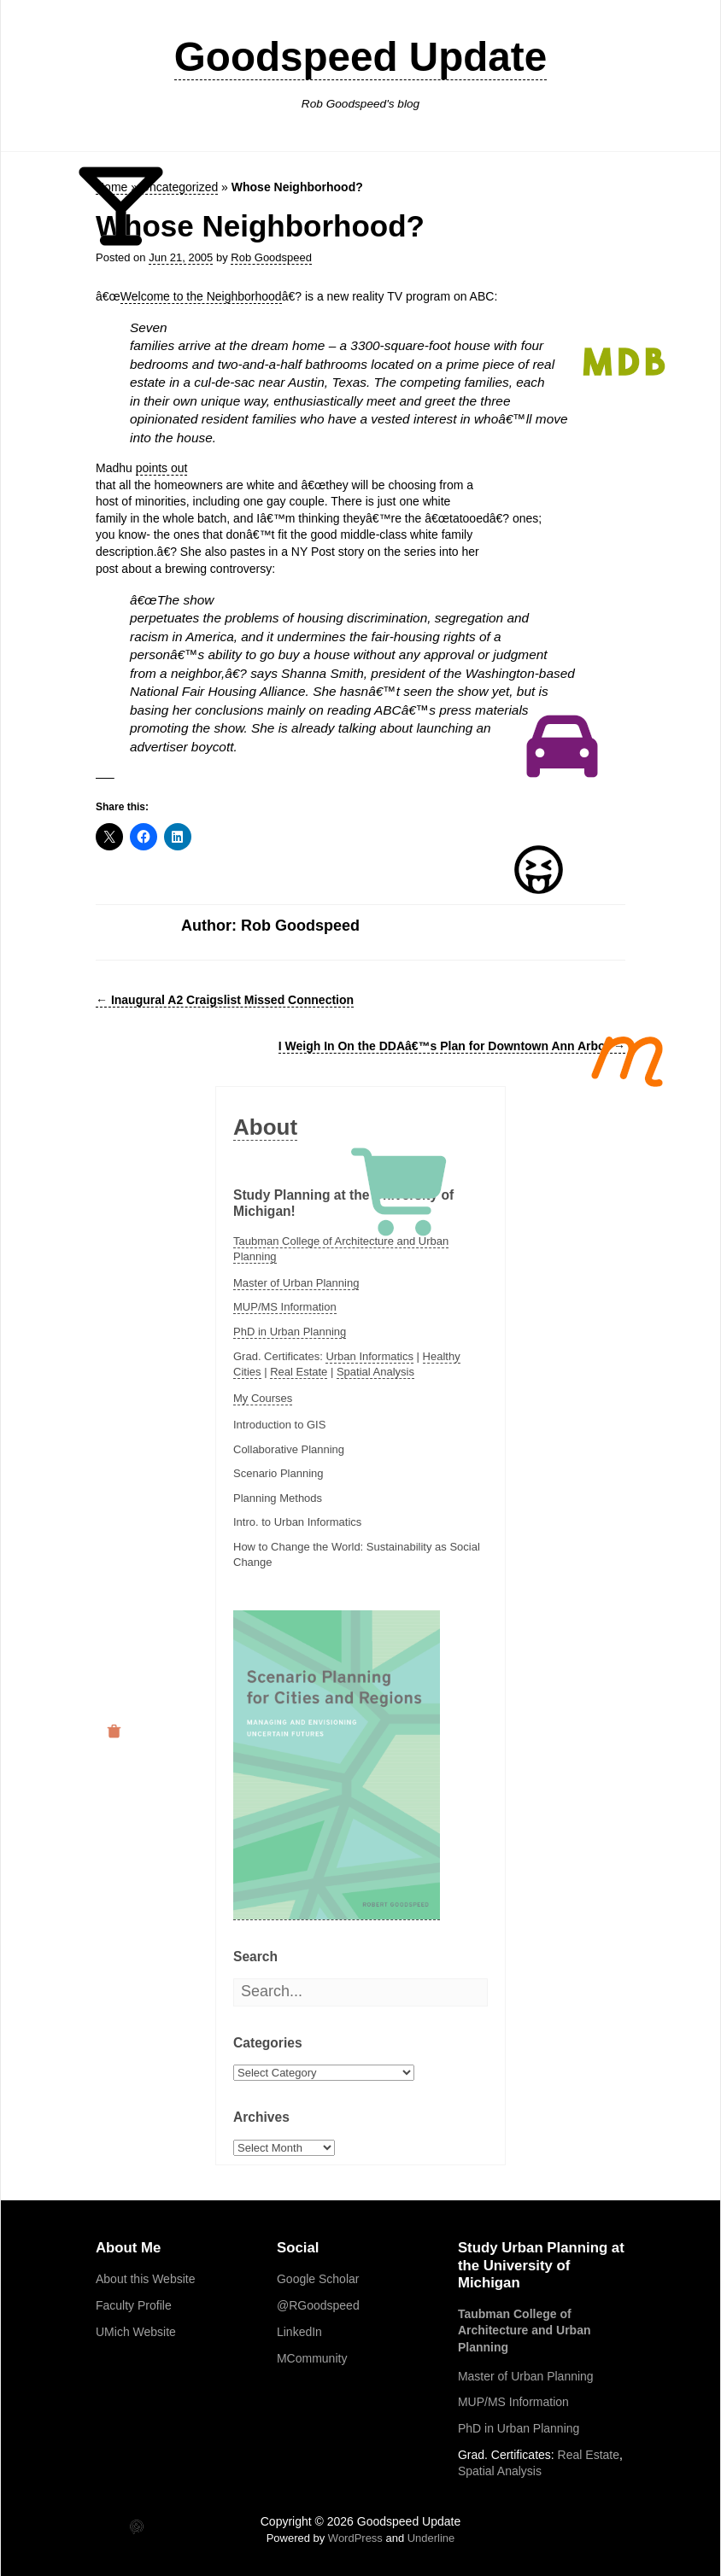 The image size is (721, 2576). What do you see at coordinates (114, 1731) in the screenshot?
I see `delete selected item` at bounding box center [114, 1731].